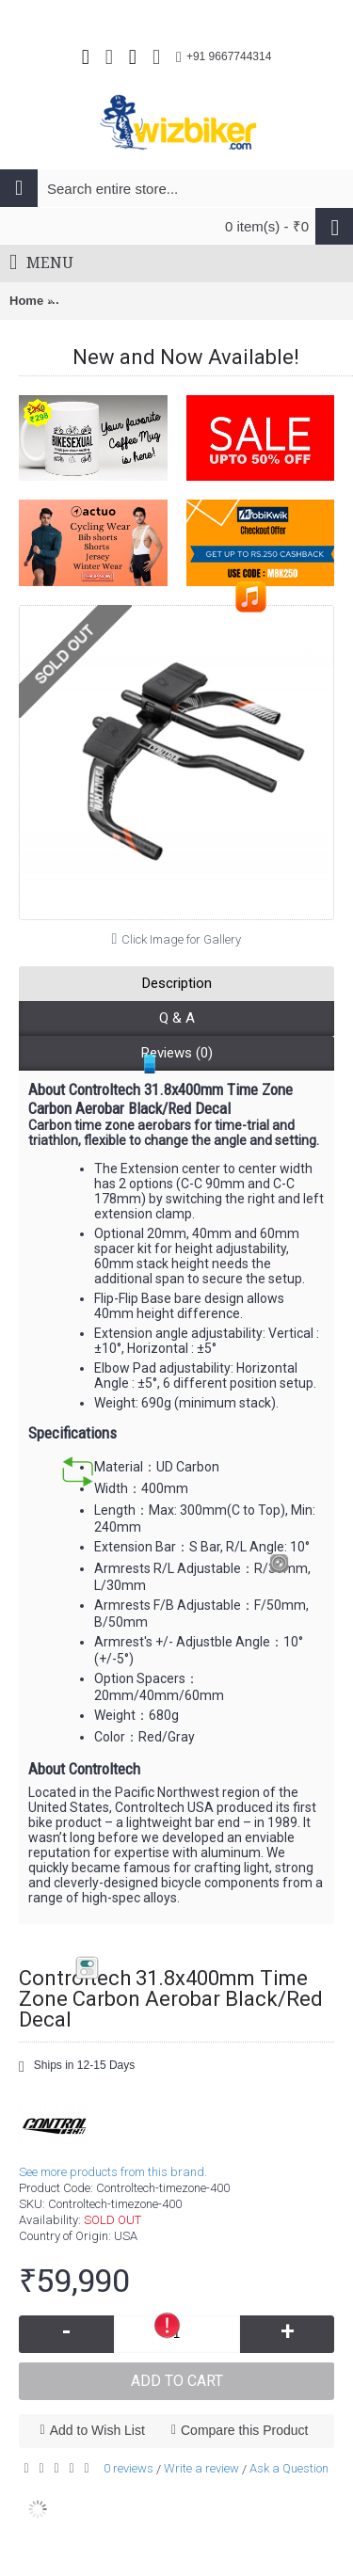 This screenshot has width=353, height=2576. I want to click on open unity tweak tool settings, so click(87, 1967).